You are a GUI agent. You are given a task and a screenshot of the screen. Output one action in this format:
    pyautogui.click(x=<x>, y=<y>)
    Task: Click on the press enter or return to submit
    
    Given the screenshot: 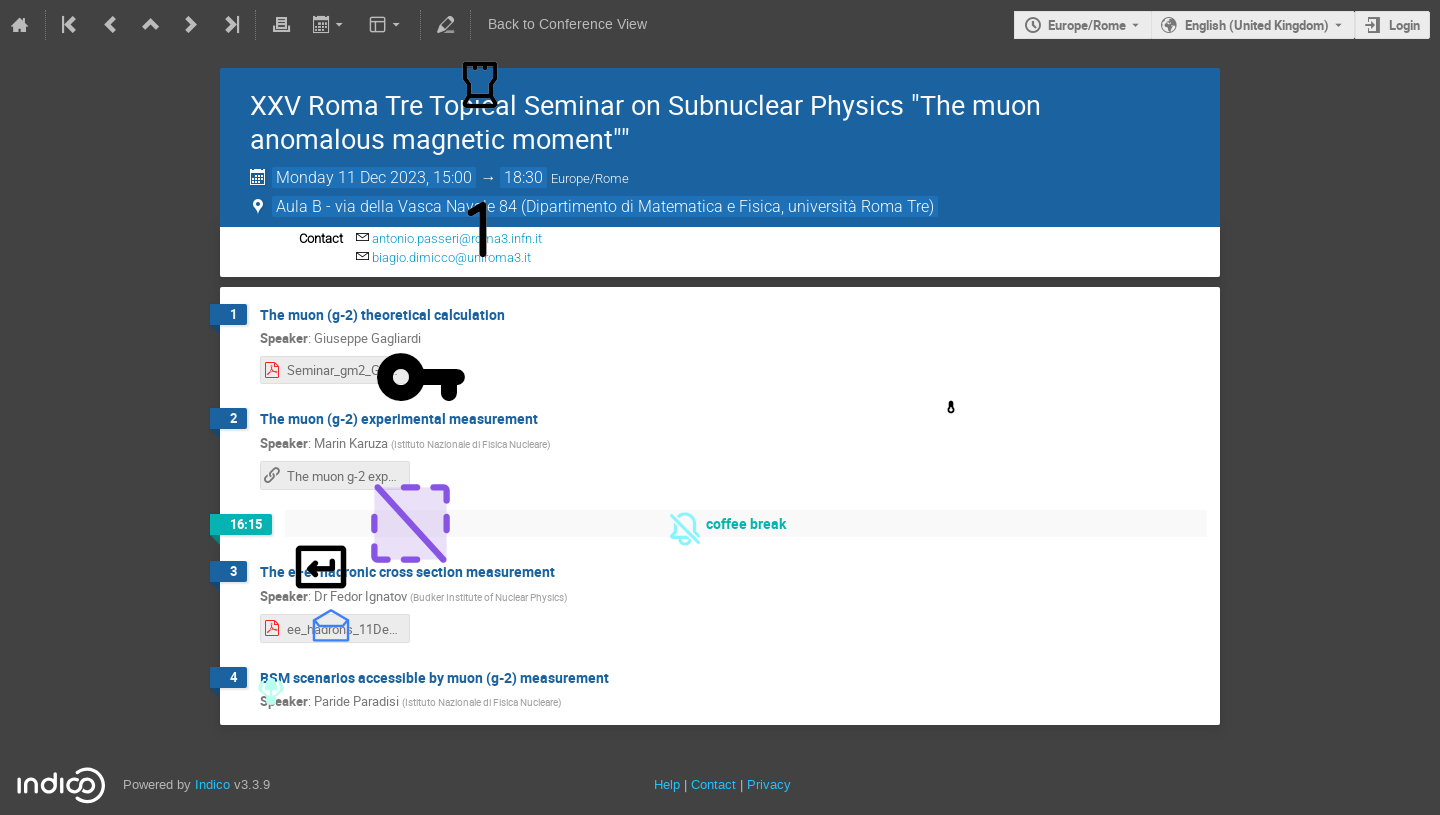 What is the action you would take?
    pyautogui.click(x=321, y=567)
    